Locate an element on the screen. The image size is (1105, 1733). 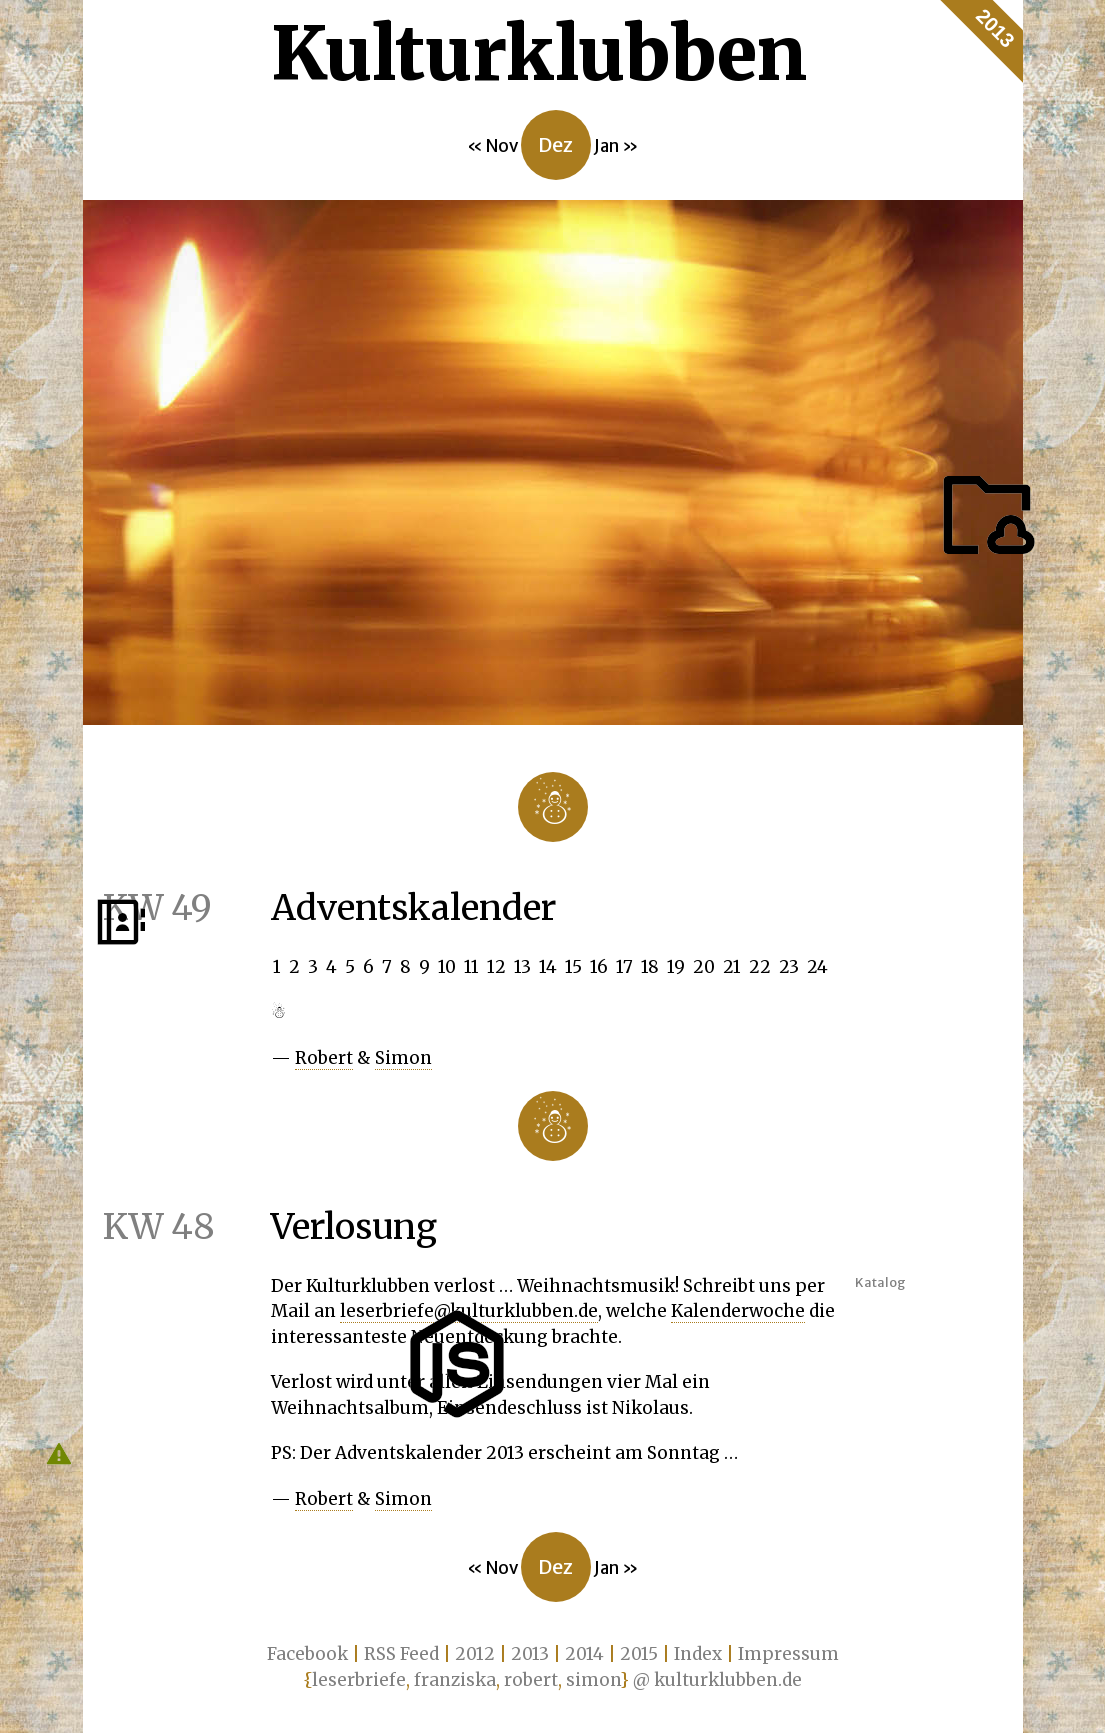
indicates a warning or alert that requires attention is located at coordinates (59, 1454).